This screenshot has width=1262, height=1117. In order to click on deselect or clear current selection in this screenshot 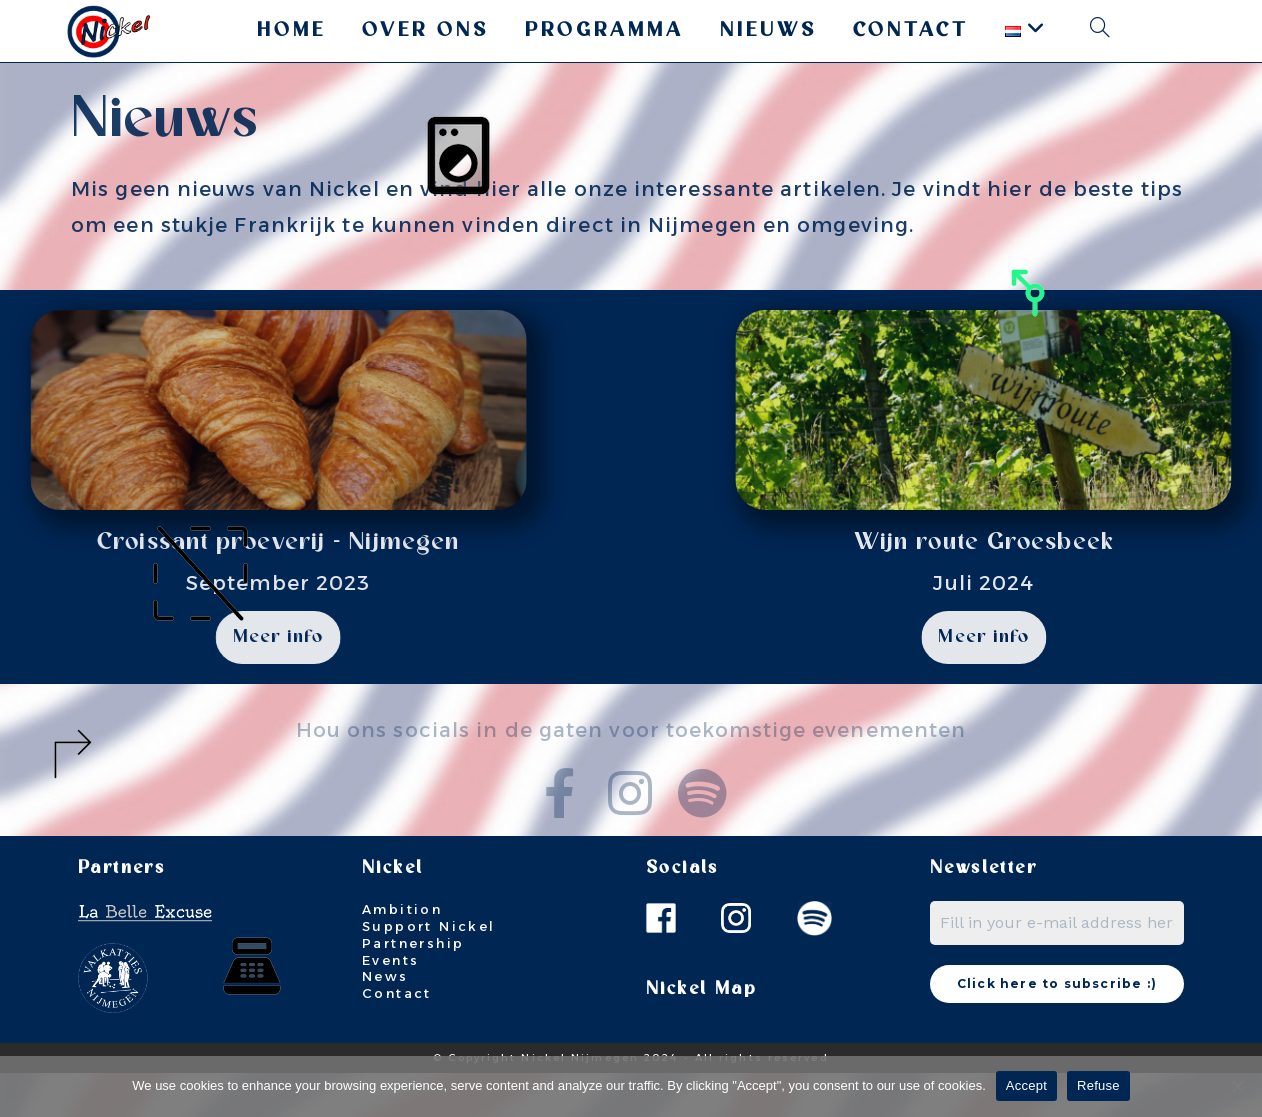, I will do `click(200, 573)`.